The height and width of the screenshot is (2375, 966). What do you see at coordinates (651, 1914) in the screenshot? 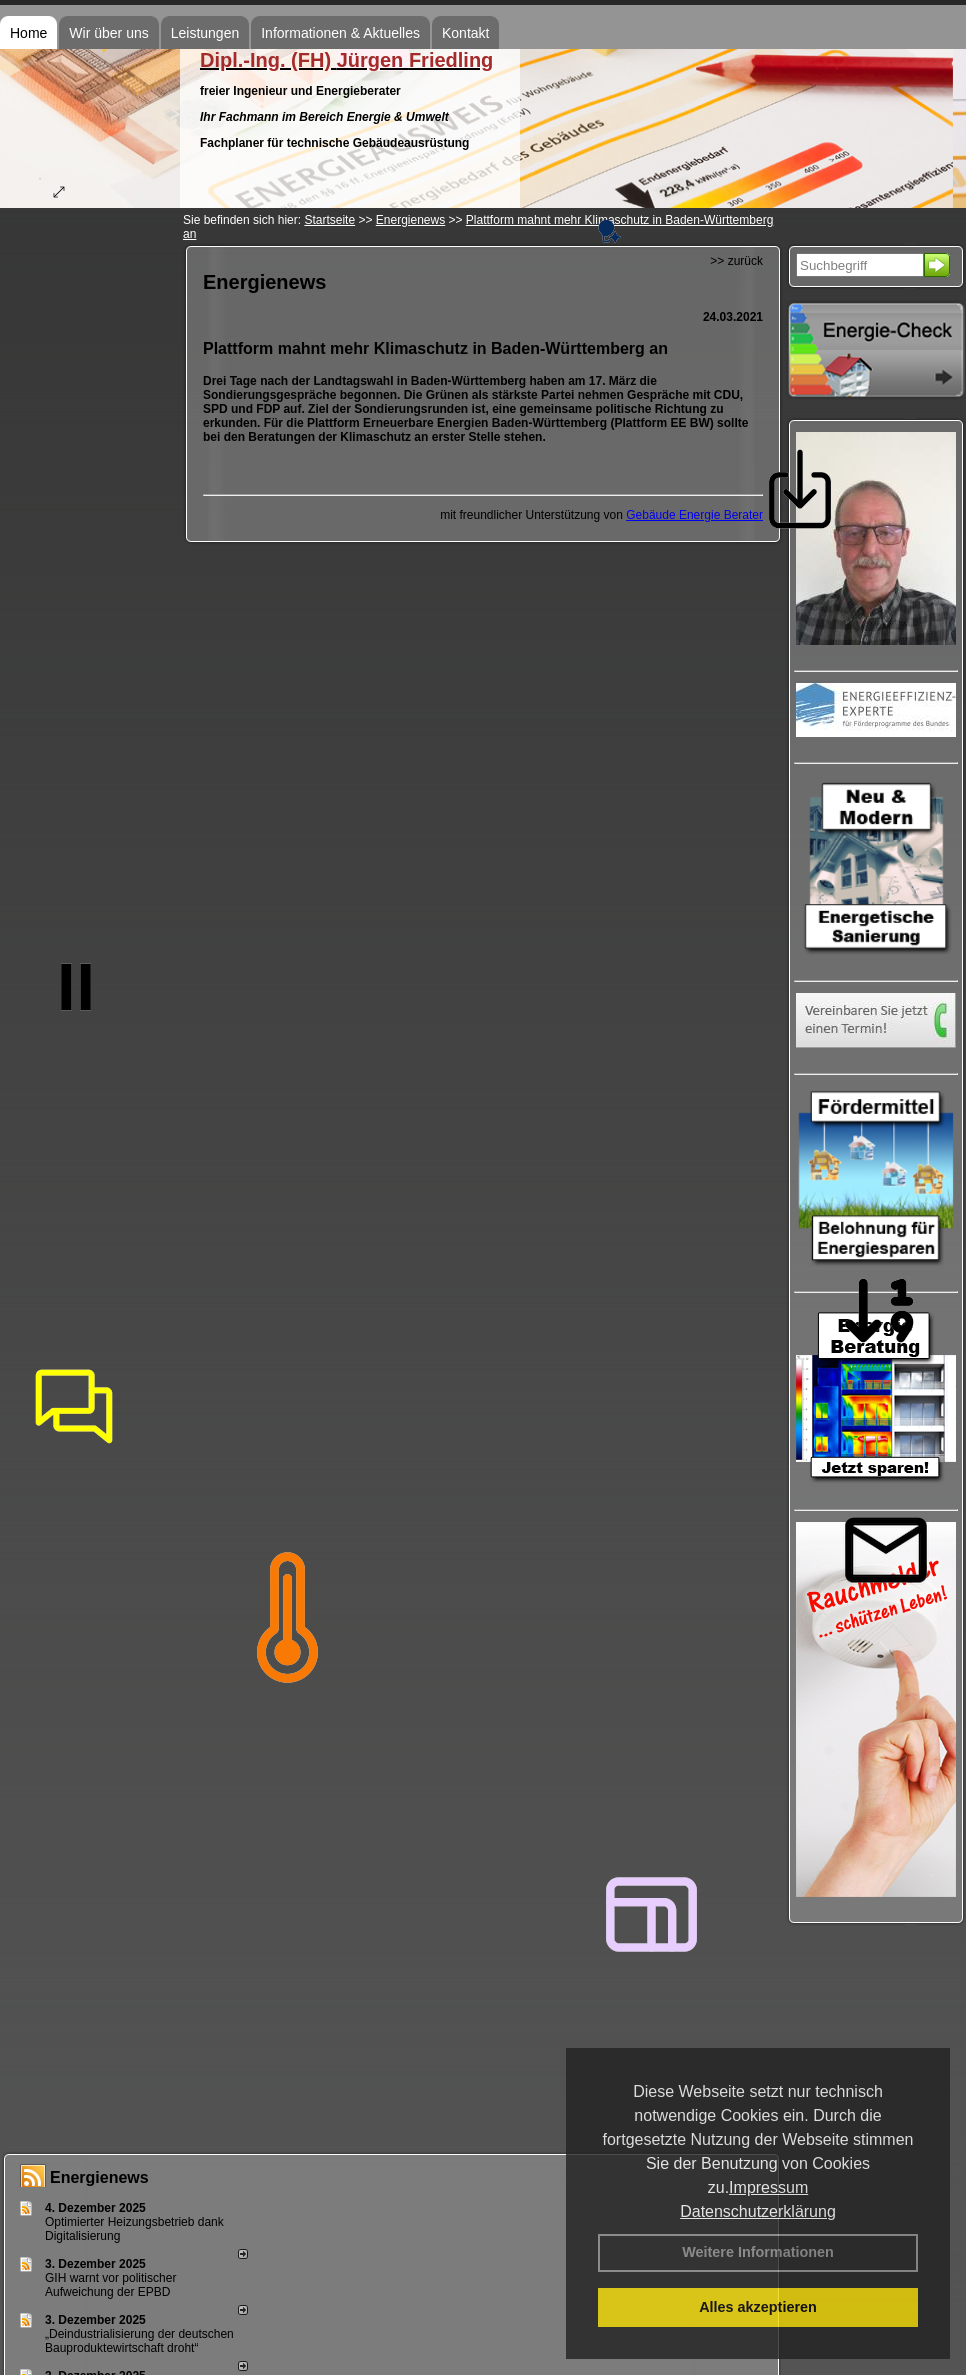
I see `adjust aspect ratio settings` at bounding box center [651, 1914].